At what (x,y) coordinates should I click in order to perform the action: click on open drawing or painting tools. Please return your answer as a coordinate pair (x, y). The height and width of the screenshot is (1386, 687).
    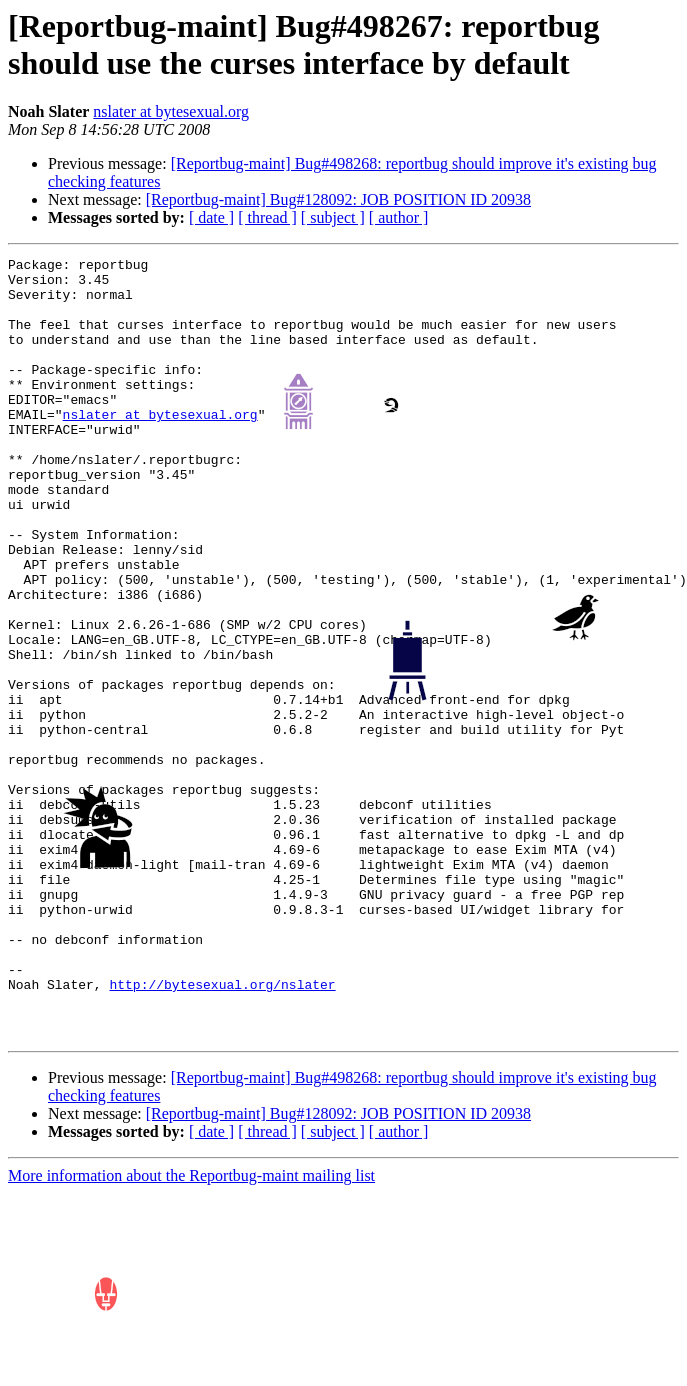
    Looking at the image, I should click on (407, 660).